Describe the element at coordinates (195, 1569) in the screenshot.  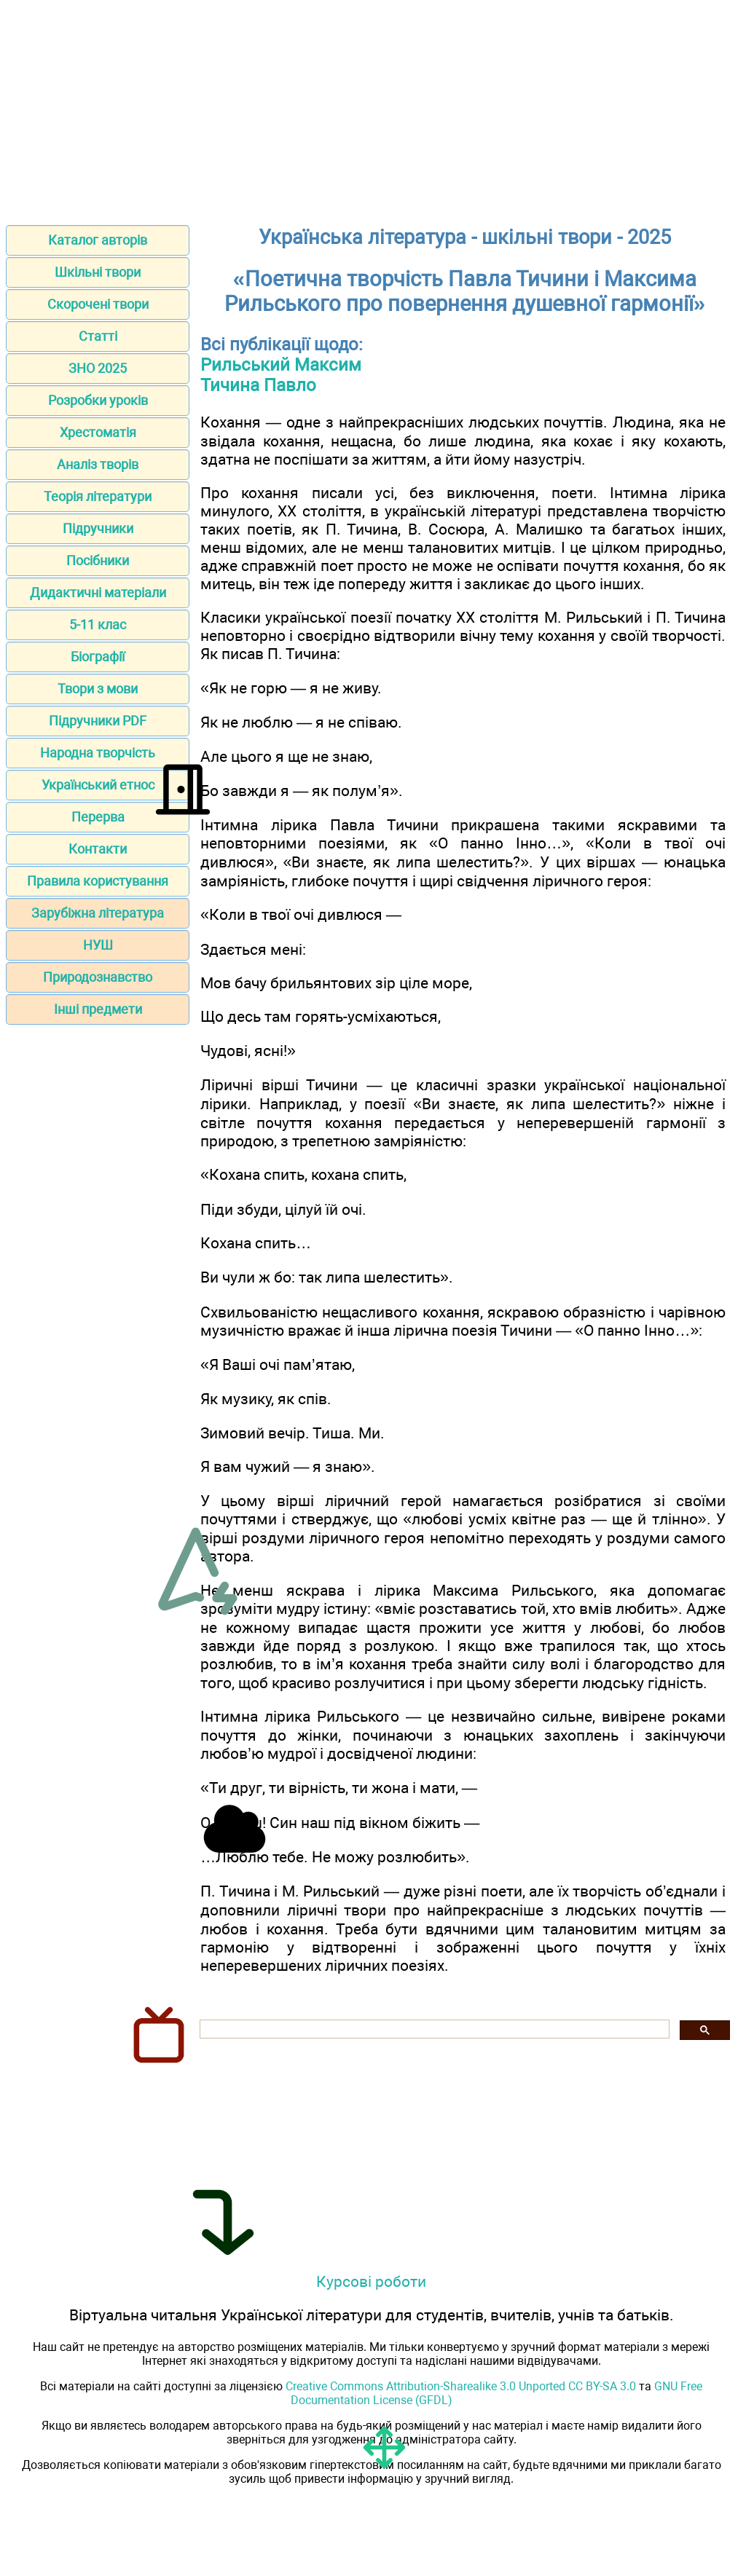
I see `quick navigation or fast route option` at that location.